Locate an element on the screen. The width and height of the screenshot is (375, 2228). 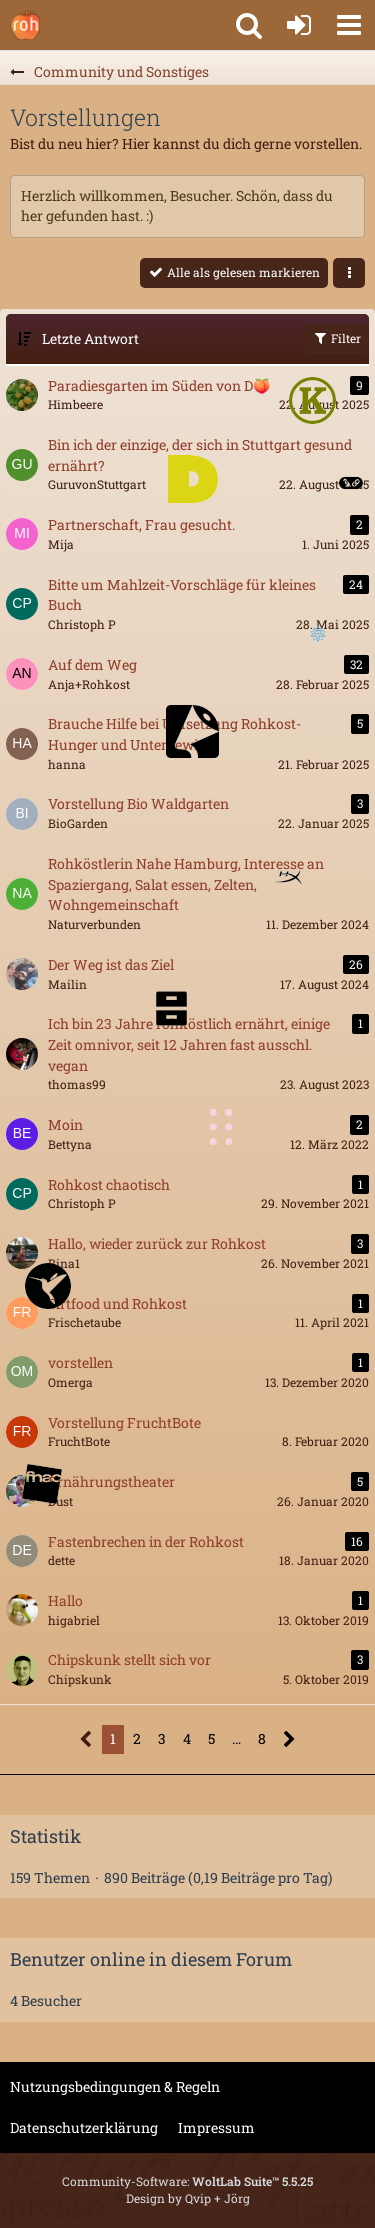
langchain official logo is located at coordinates (351, 483).